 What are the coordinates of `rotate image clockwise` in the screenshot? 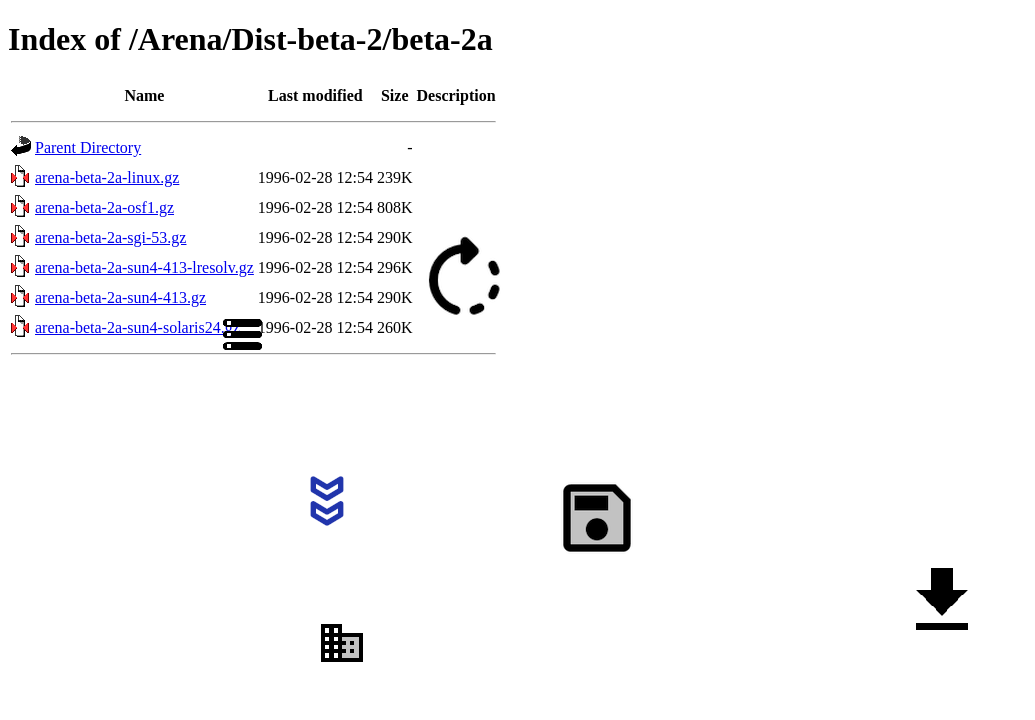 It's located at (465, 280).